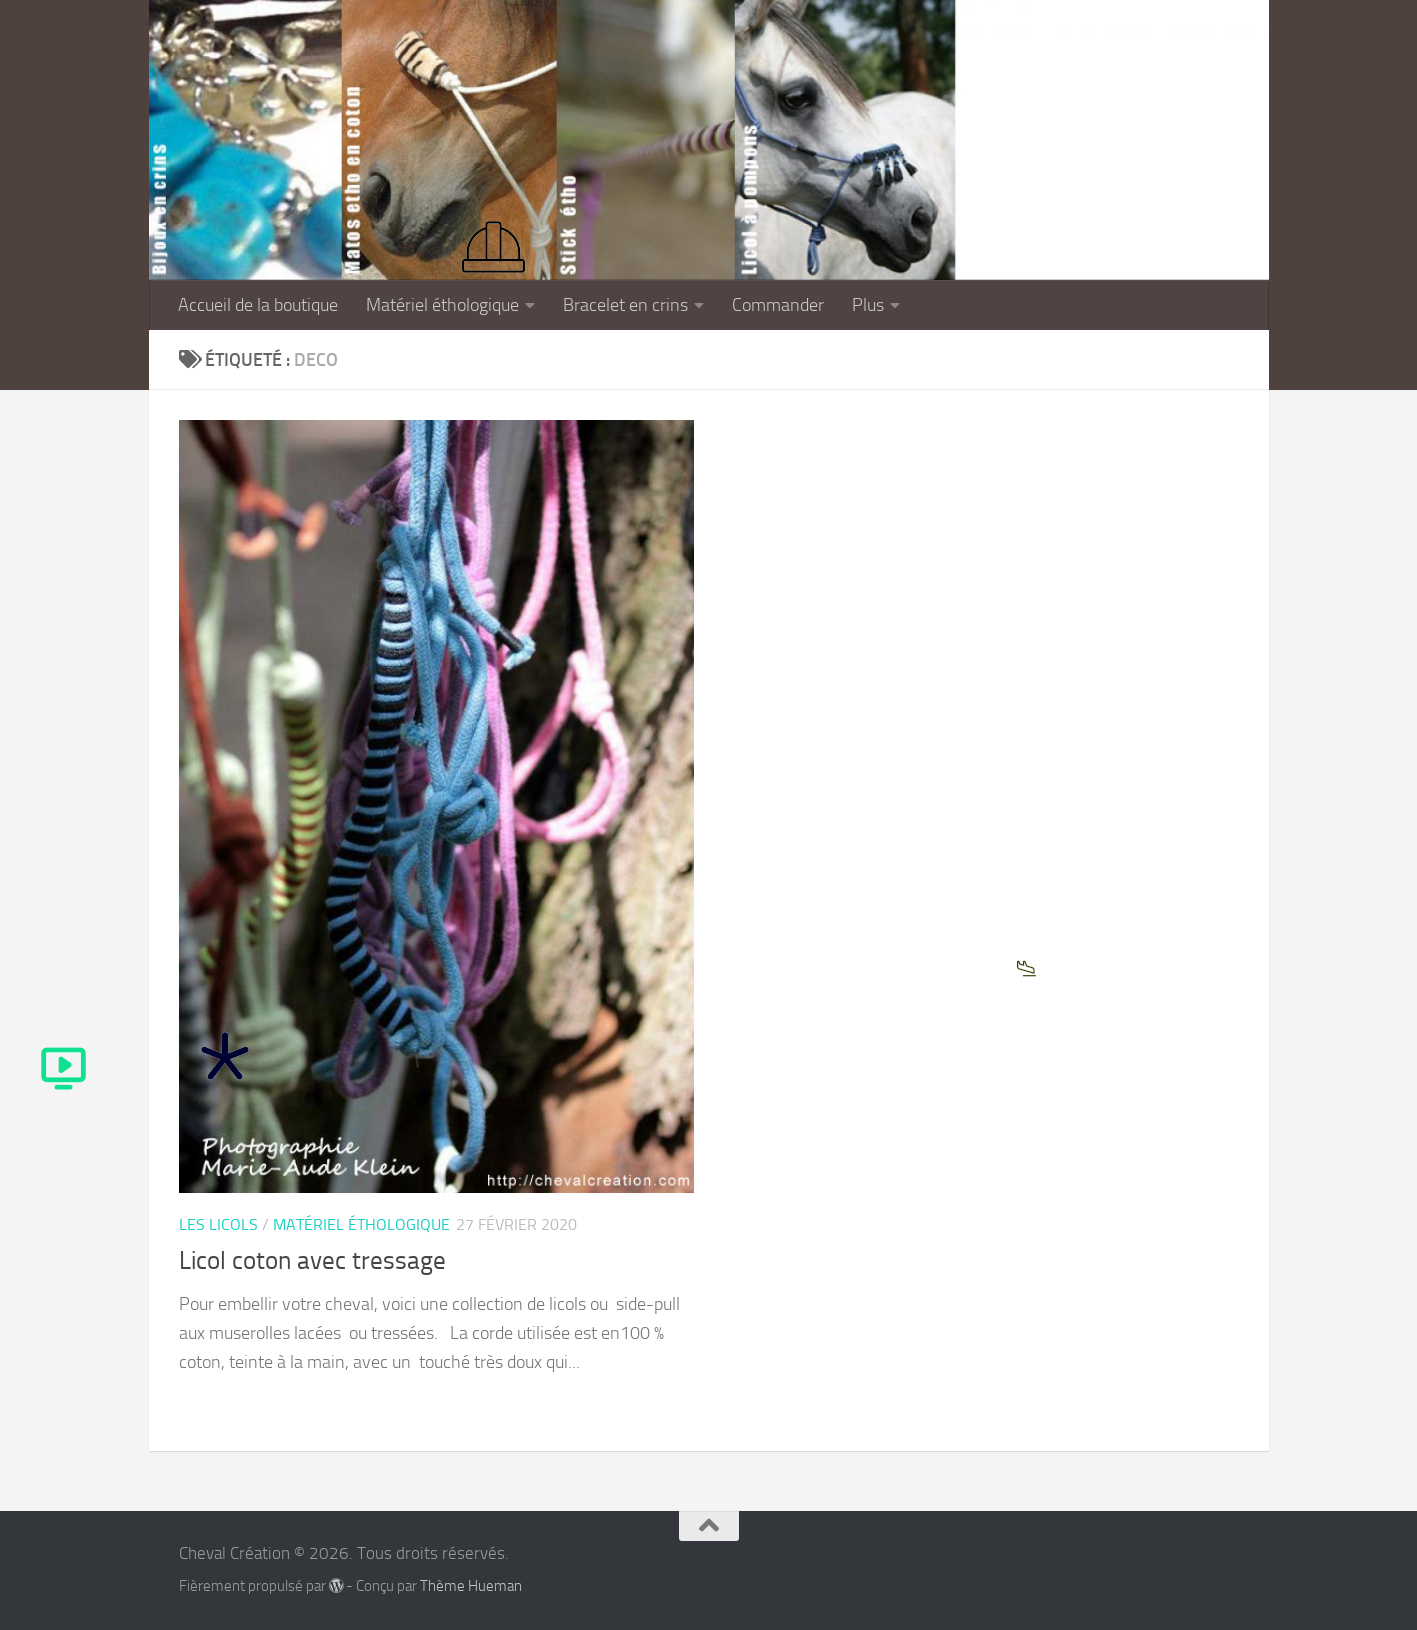  What do you see at coordinates (63, 1066) in the screenshot?
I see `play video on monitor or screen` at bounding box center [63, 1066].